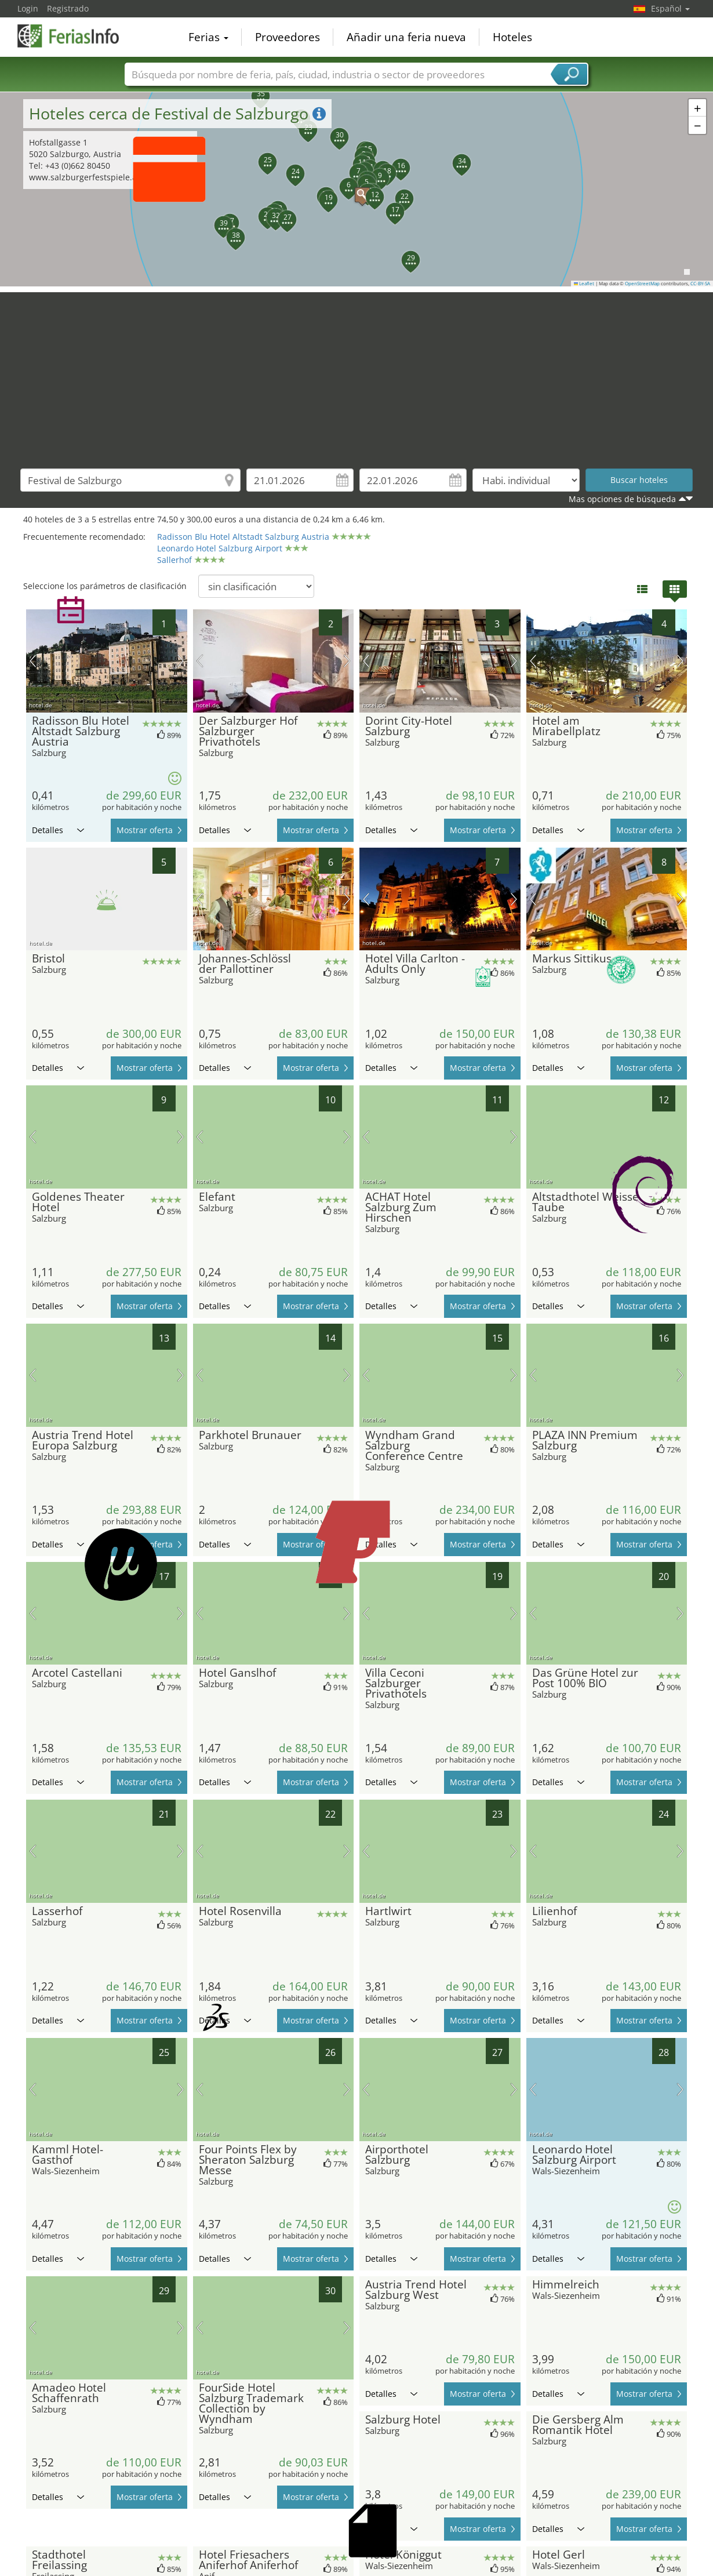 This screenshot has height=2576, width=713. What do you see at coordinates (121, 1564) in the screenshot?
I see `open microeditor application` at bounding box center [121, 1564].